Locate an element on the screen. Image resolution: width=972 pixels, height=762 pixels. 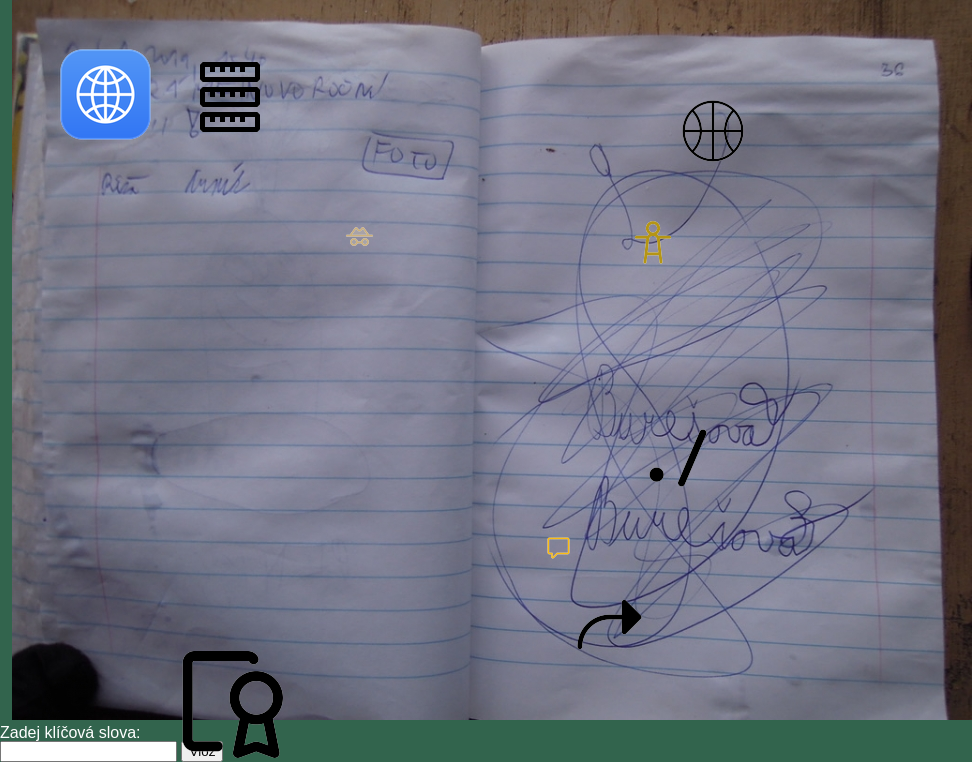
view certified or licensed file is located at coordinates (229, 704).